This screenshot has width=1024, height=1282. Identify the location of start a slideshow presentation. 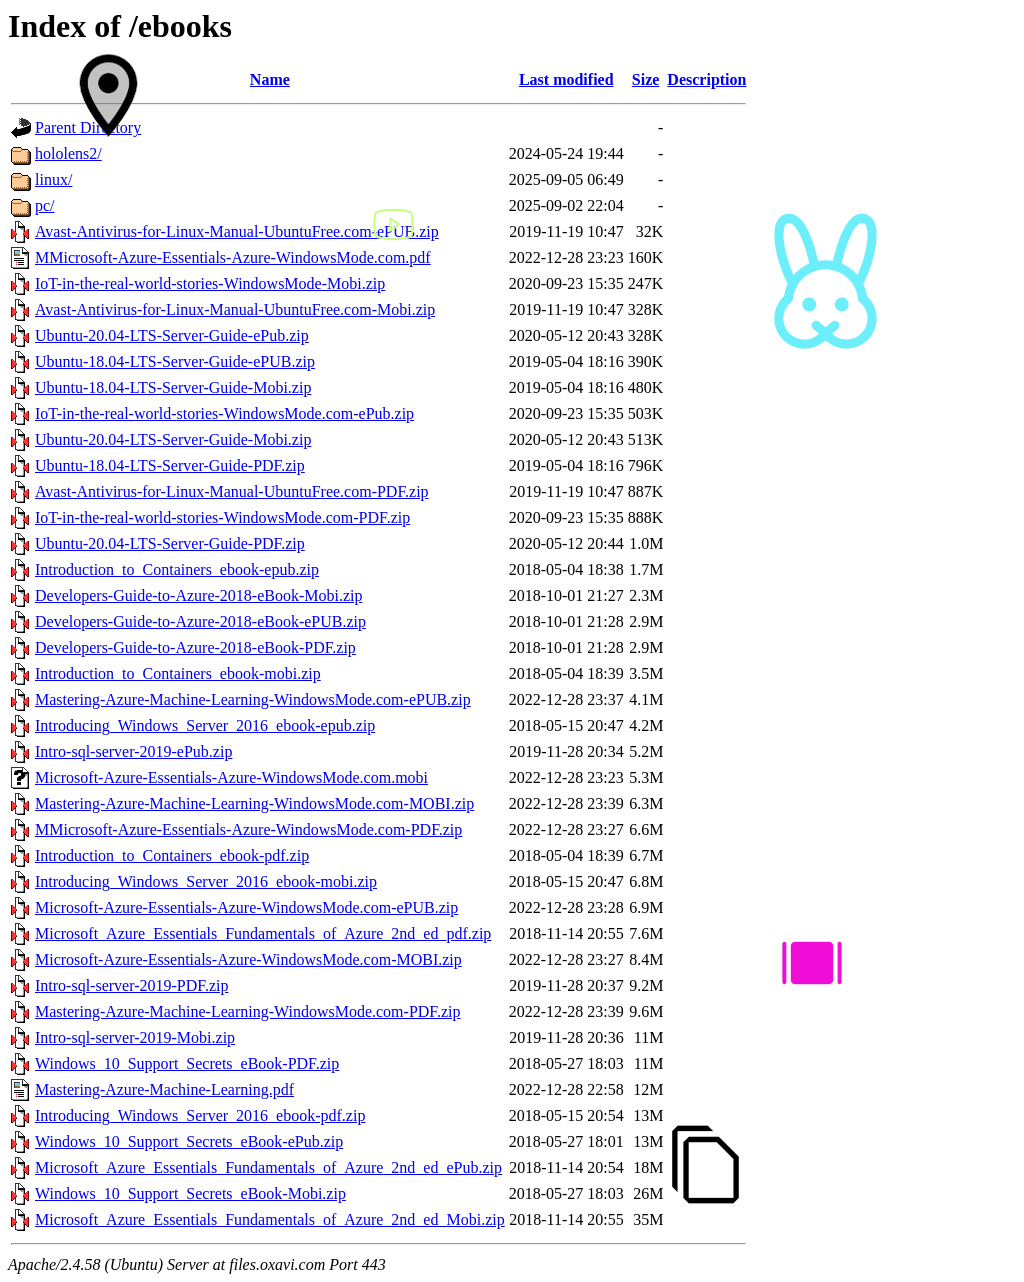
(812, 963).